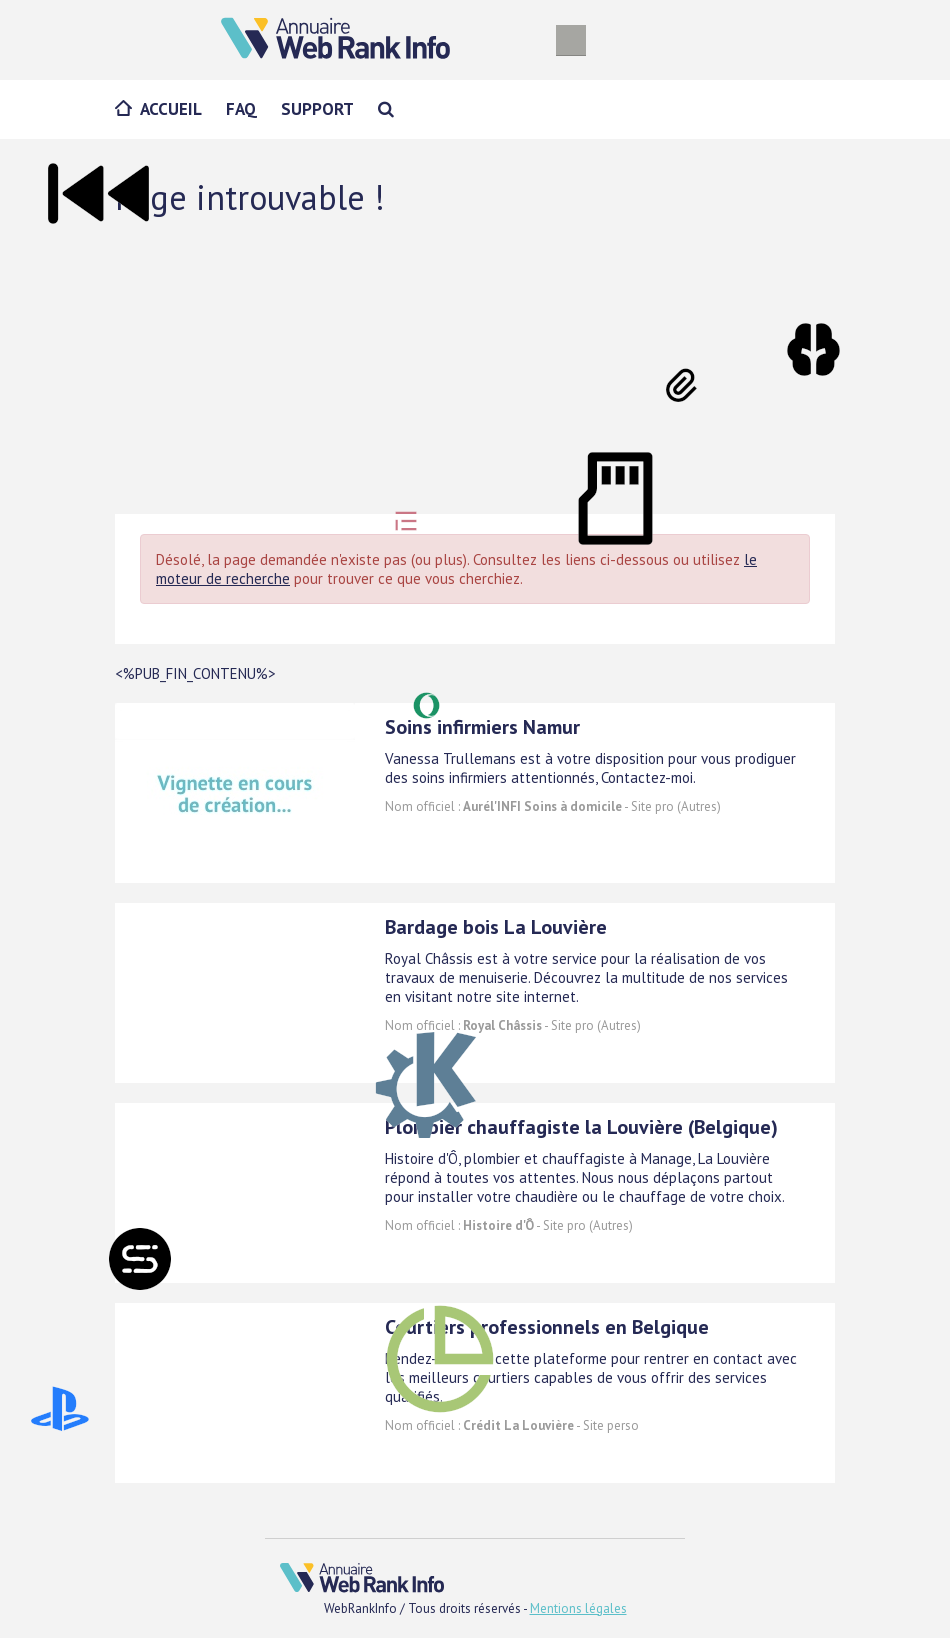  Describe the element at coordinates (615, 498) in the screenshot. I see `access mini sd card storage` at that location.